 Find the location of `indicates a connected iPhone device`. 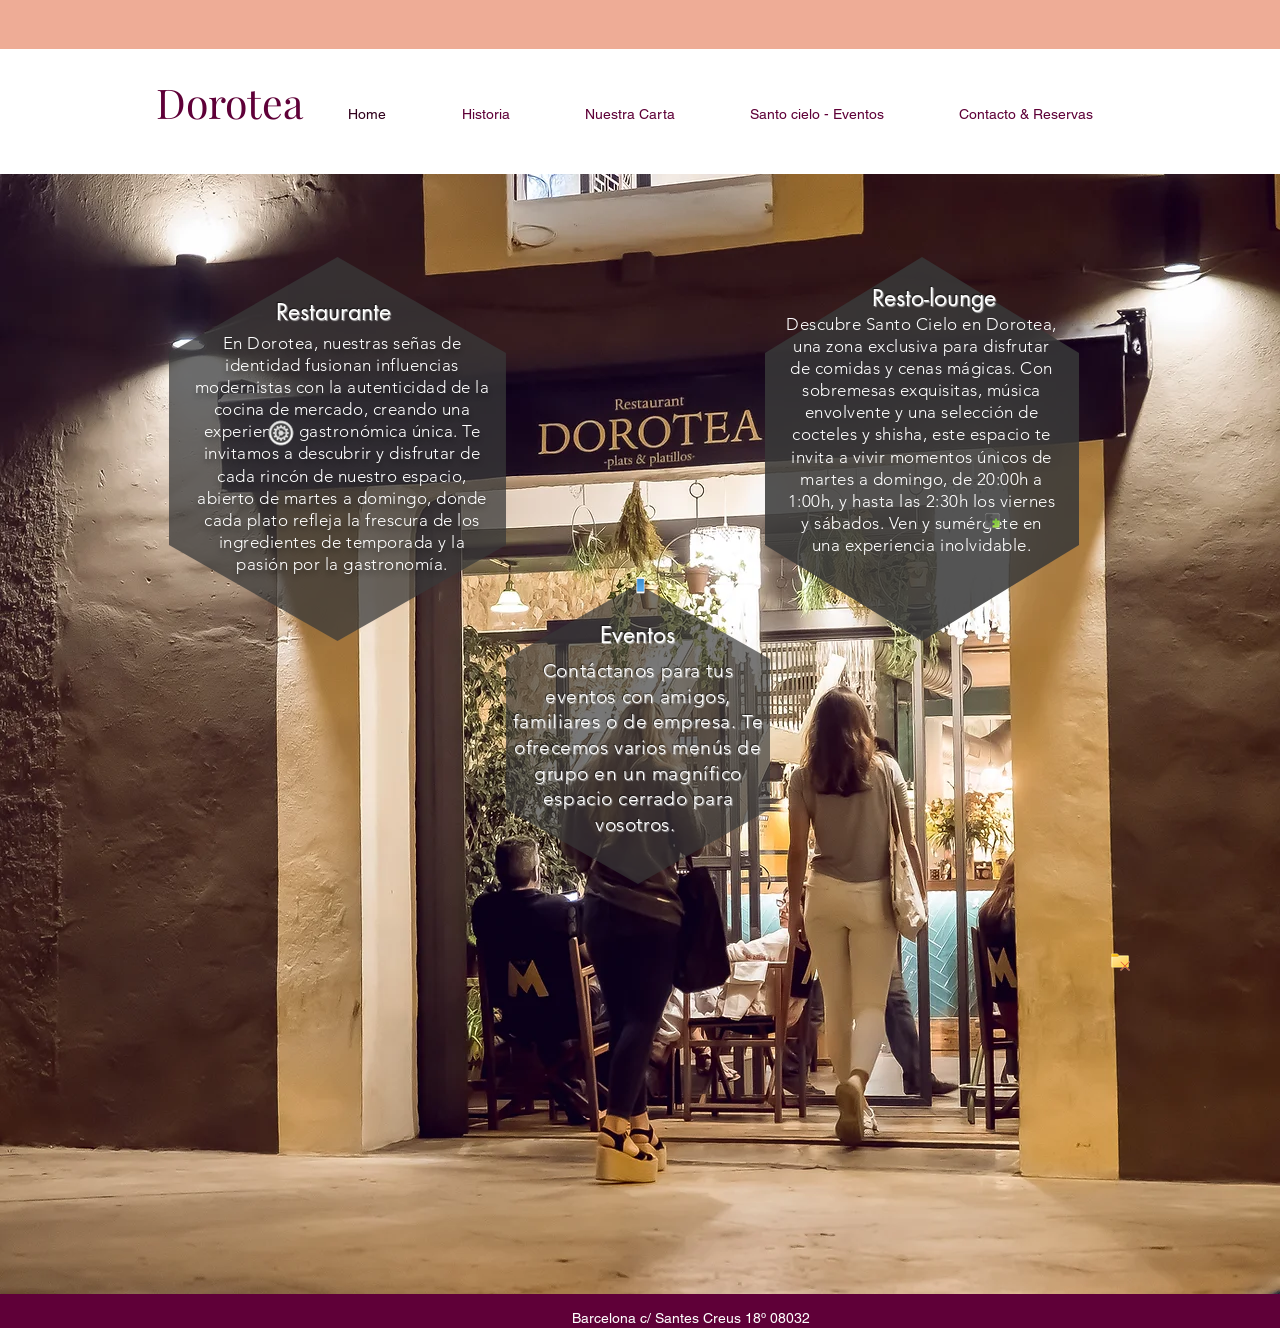

indicates a connected iPhone device is located at coordinates (640, 585).